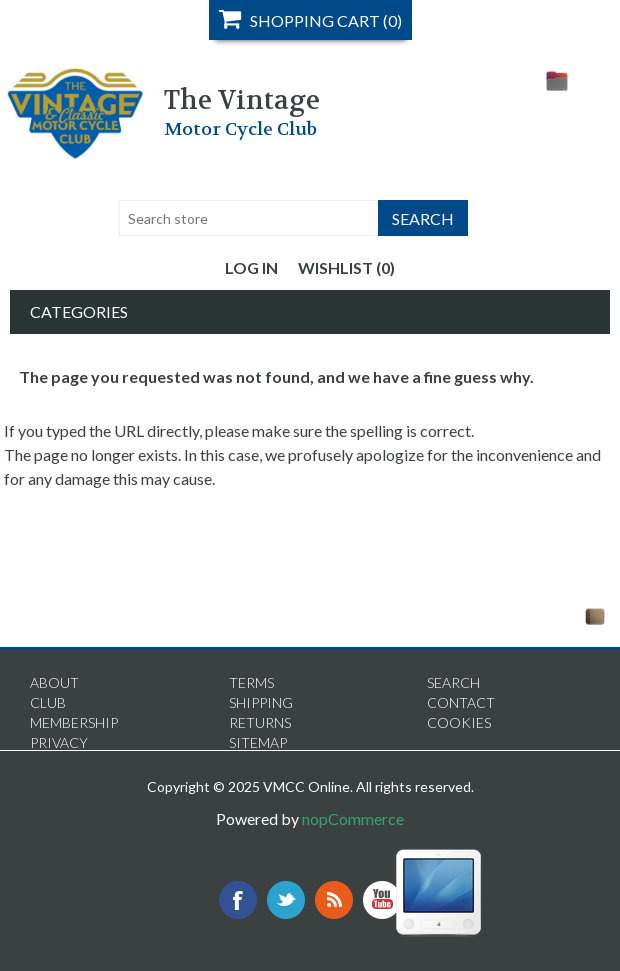  What do you see at coordinates (438, 893) in the screenshot?
I see `represents an apple emac computer` at bounding box center [438, 893].